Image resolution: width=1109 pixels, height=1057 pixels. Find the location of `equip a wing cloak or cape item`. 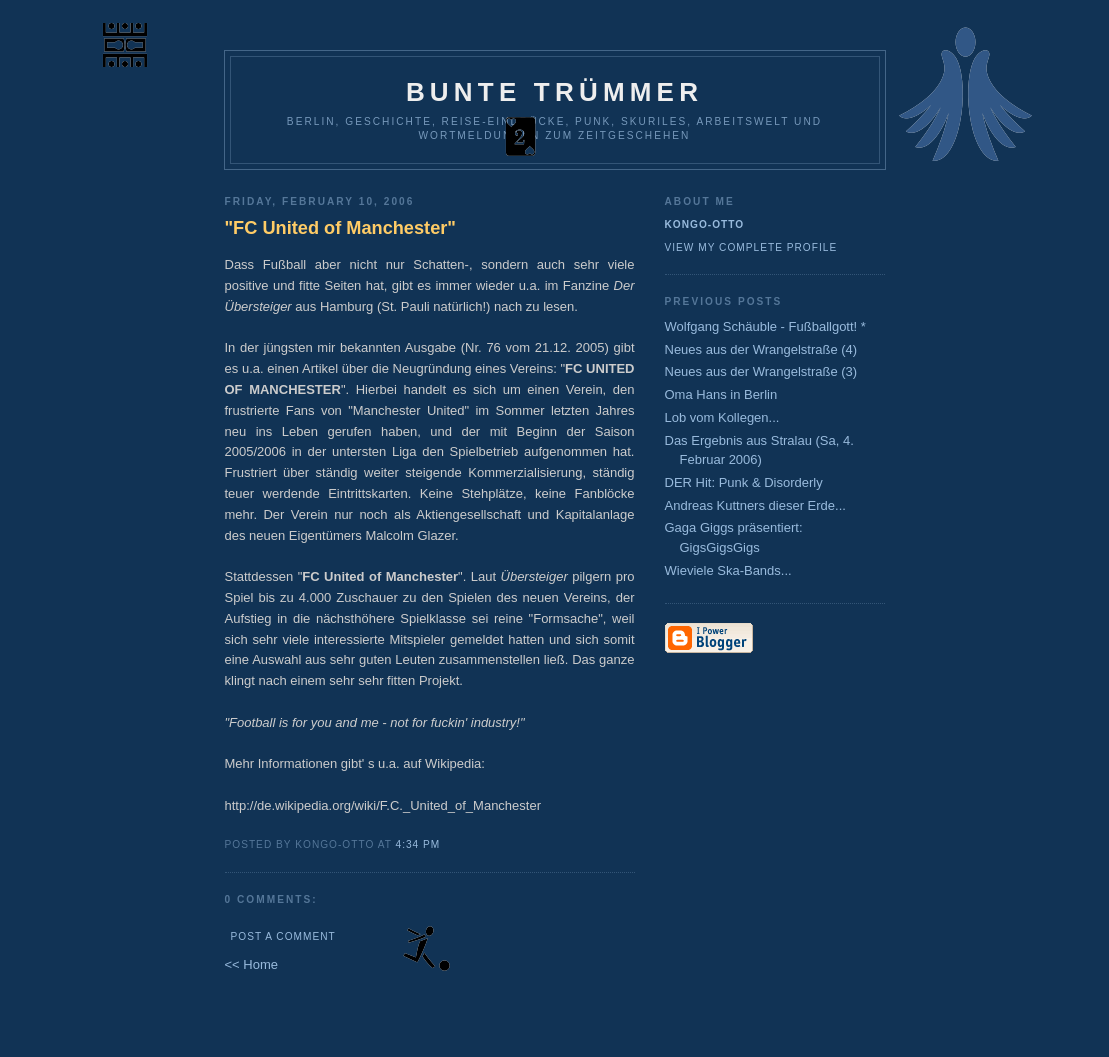

equip a wing cloak or cape item is located at coordinates (966, 94).